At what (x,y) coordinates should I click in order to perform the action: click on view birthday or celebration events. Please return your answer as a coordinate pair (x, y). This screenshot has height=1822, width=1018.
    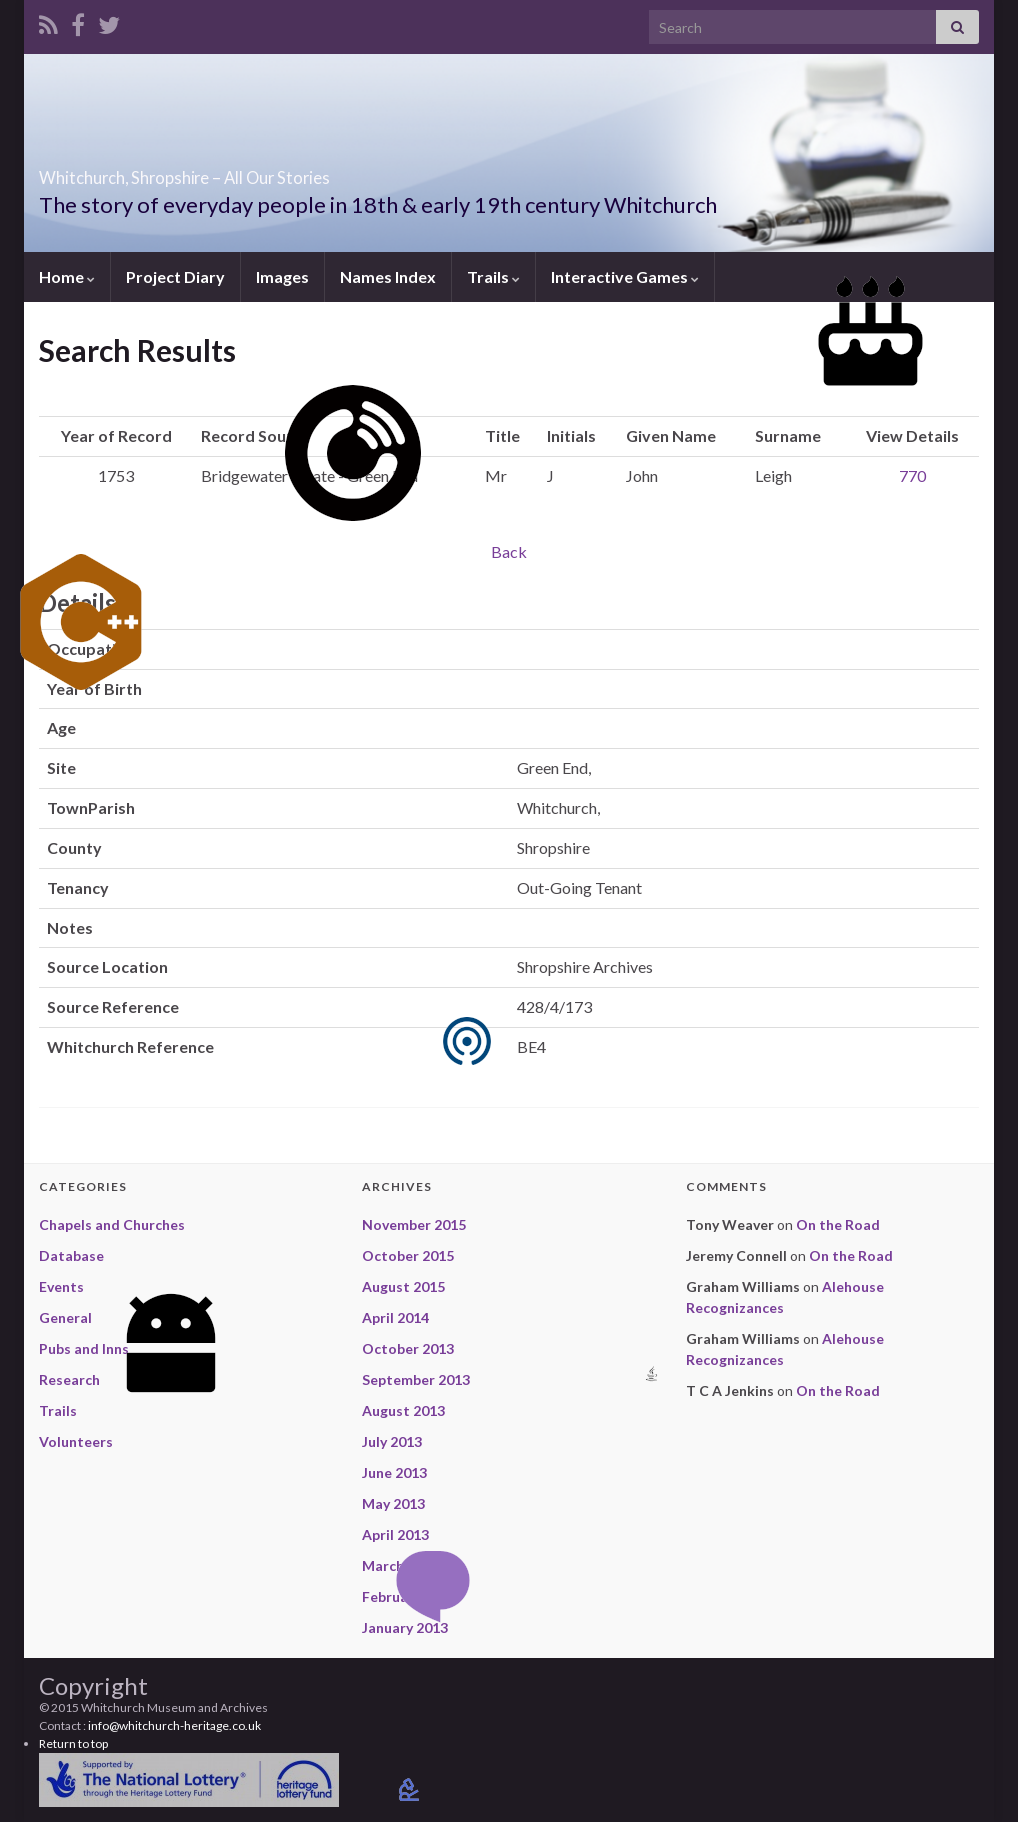
    Looking at the image, I should click on (870, 333).